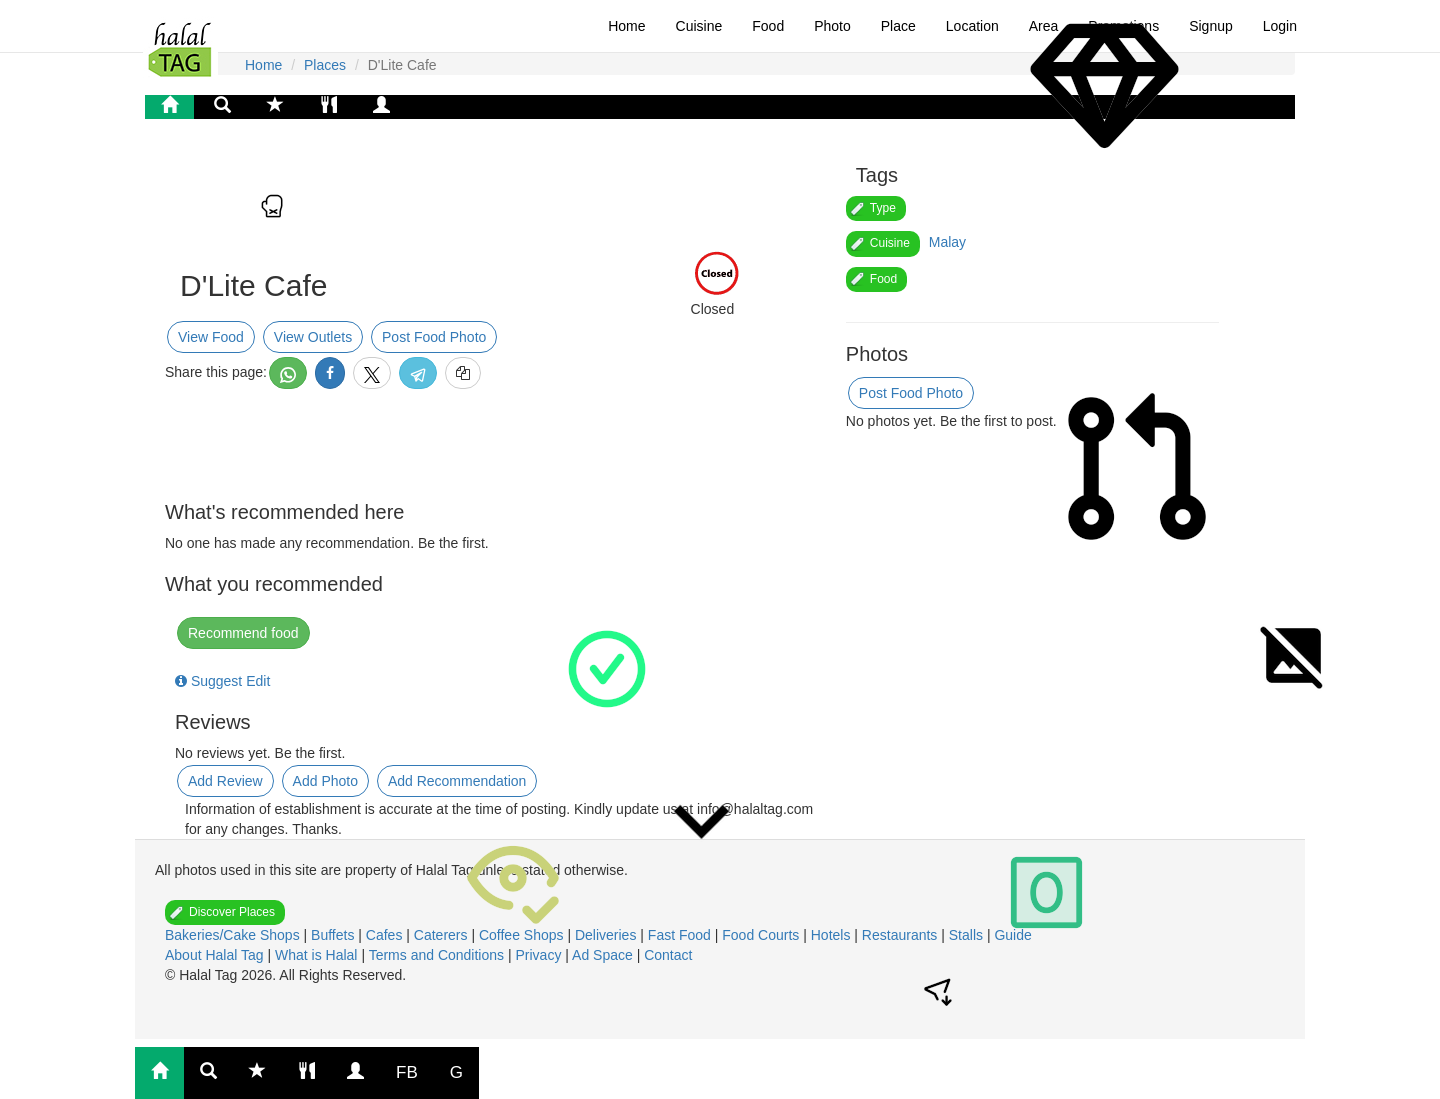 The height and width of the screenshot is (1099, 1440). Describe the element at coordinates (1046, 892) in the screenshot. I see `indicates the number zero in a numeric input or display` at that location.